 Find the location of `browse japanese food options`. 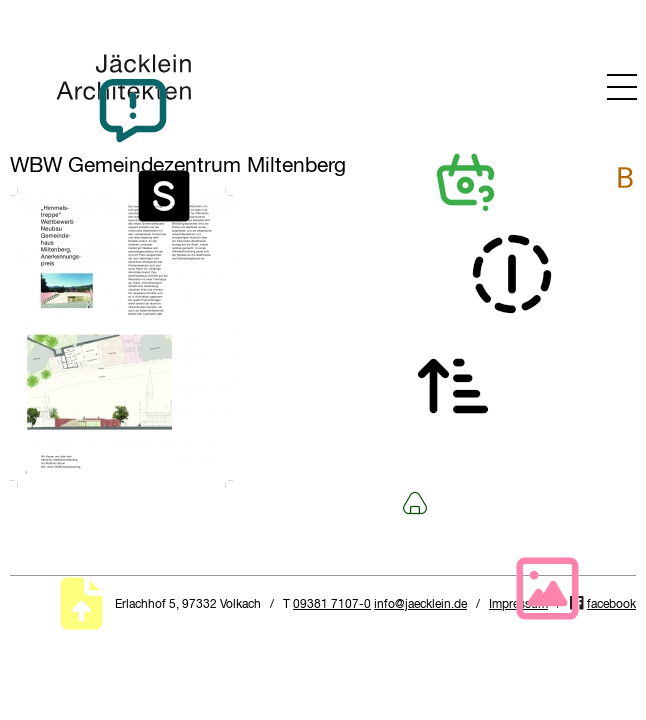

browse japanese food options is located at coordinates (415, 503).